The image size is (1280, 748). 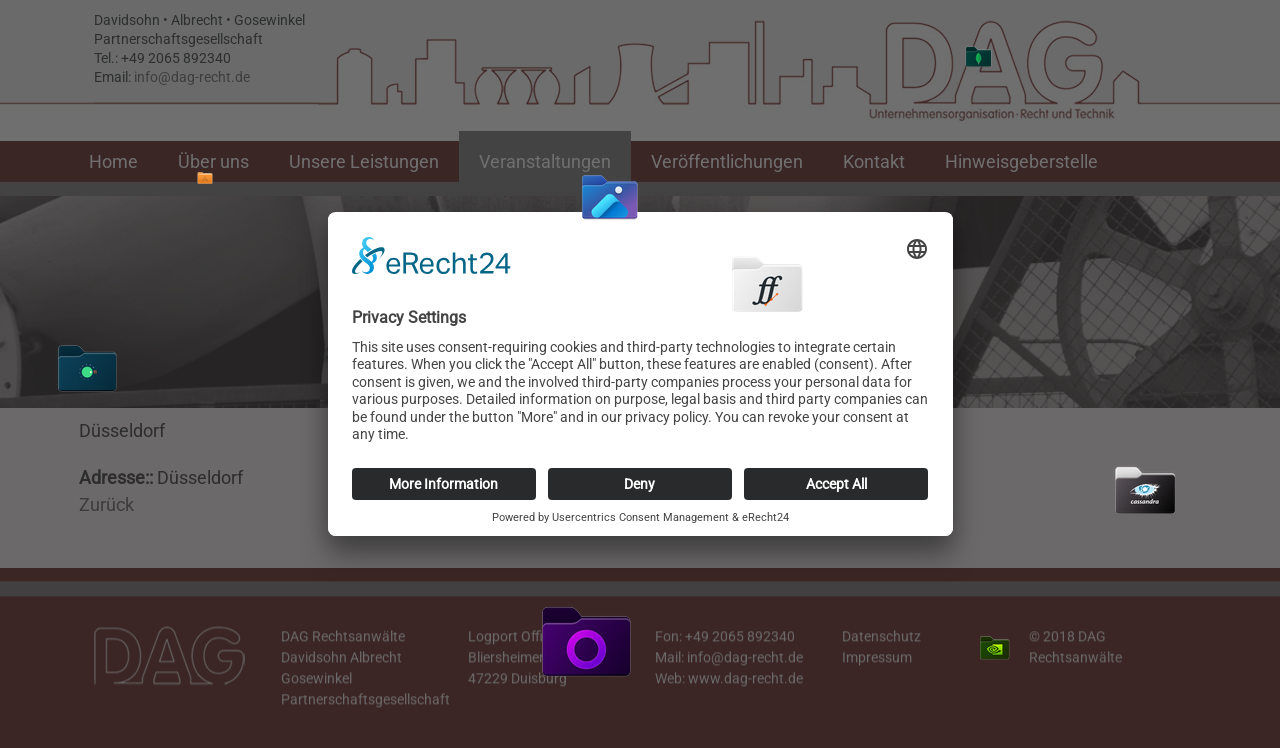 I want to click on open fontforge project files folder, so click(x=767, y=286).